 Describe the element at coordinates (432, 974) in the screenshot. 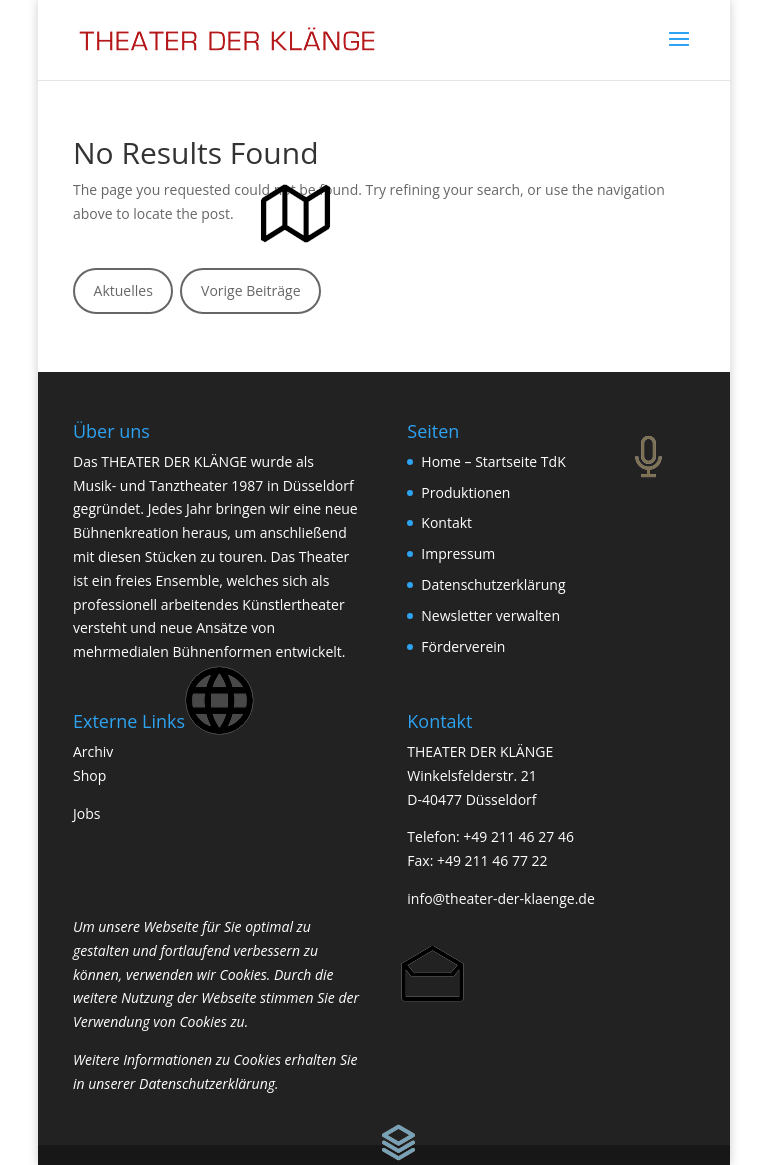

I see `an opened or read email message` at that location.